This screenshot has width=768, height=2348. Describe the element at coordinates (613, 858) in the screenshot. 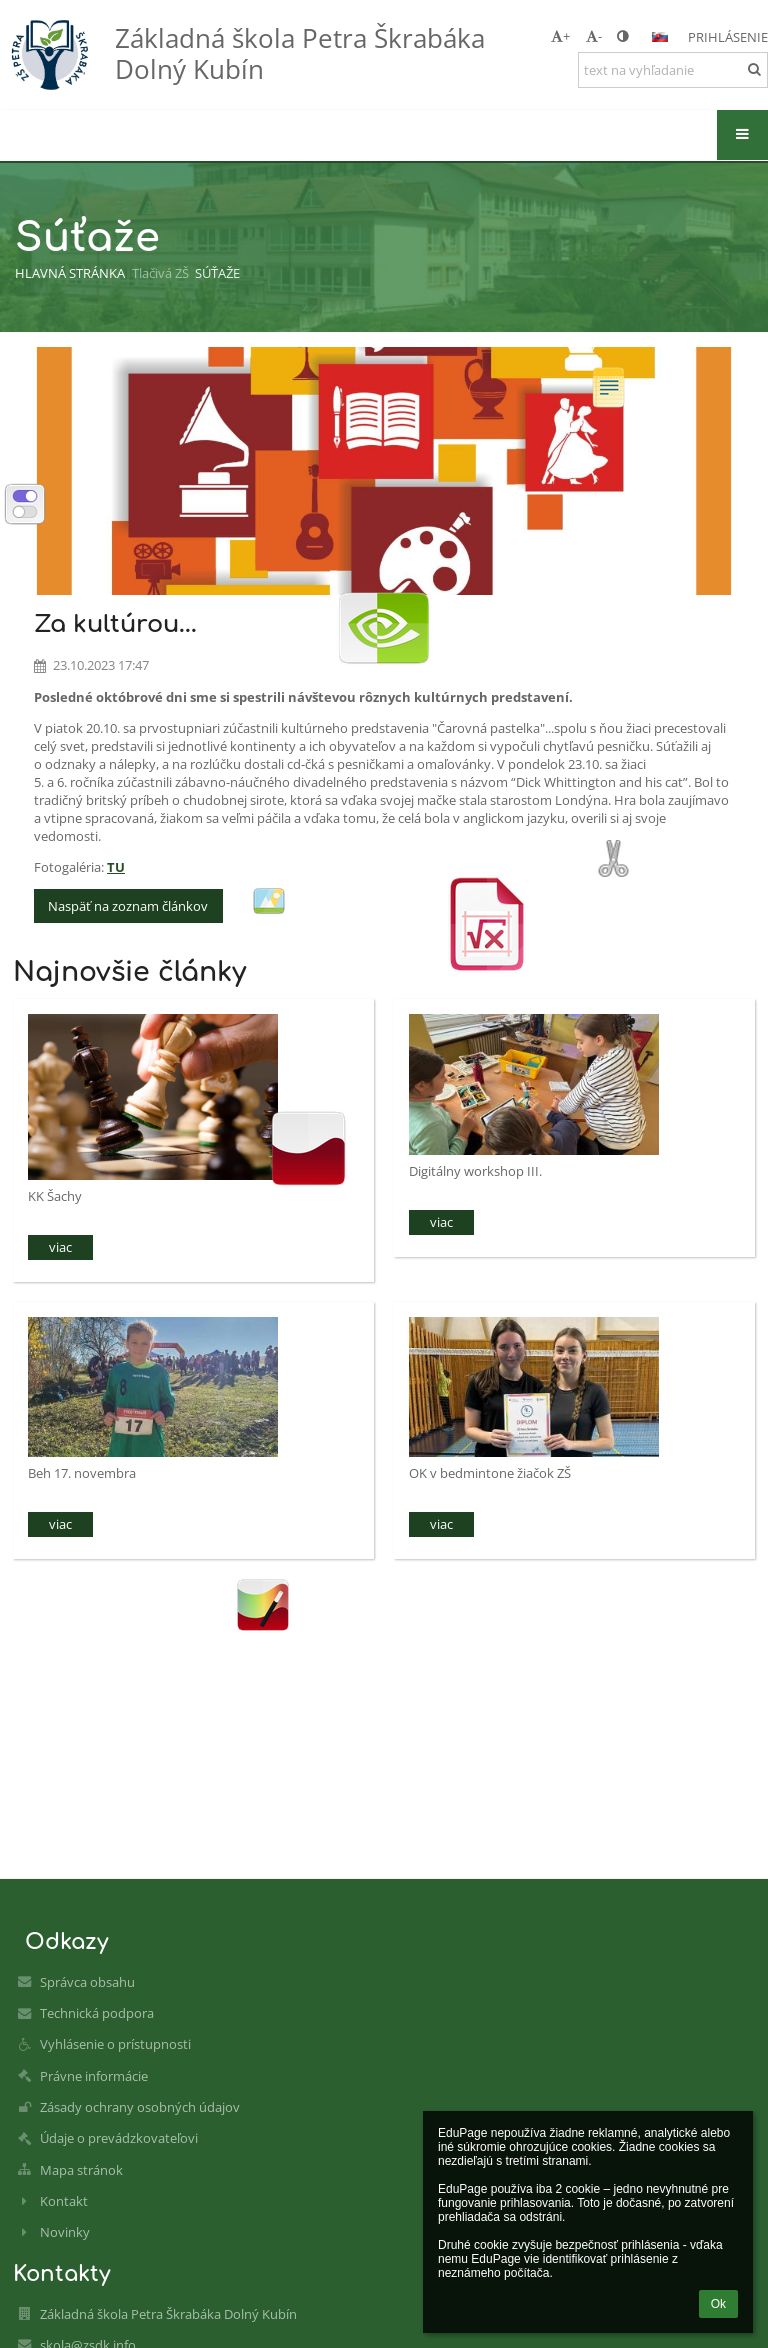

I see `cut selected content to clipboard` at that location.